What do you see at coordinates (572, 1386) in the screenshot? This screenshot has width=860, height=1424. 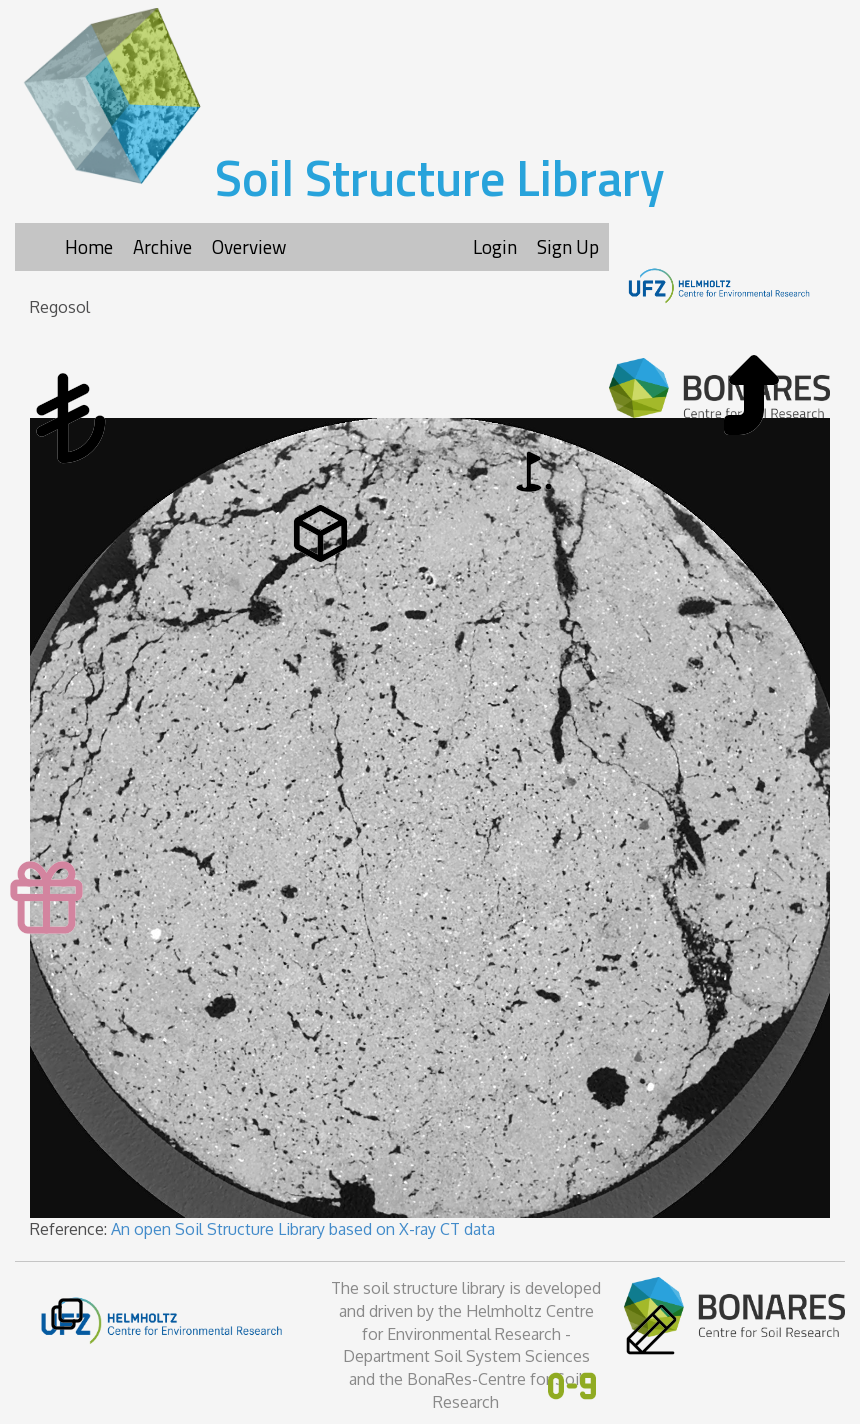 I see `sort items in ascending numerical order` at bounding box center [572, 1386].